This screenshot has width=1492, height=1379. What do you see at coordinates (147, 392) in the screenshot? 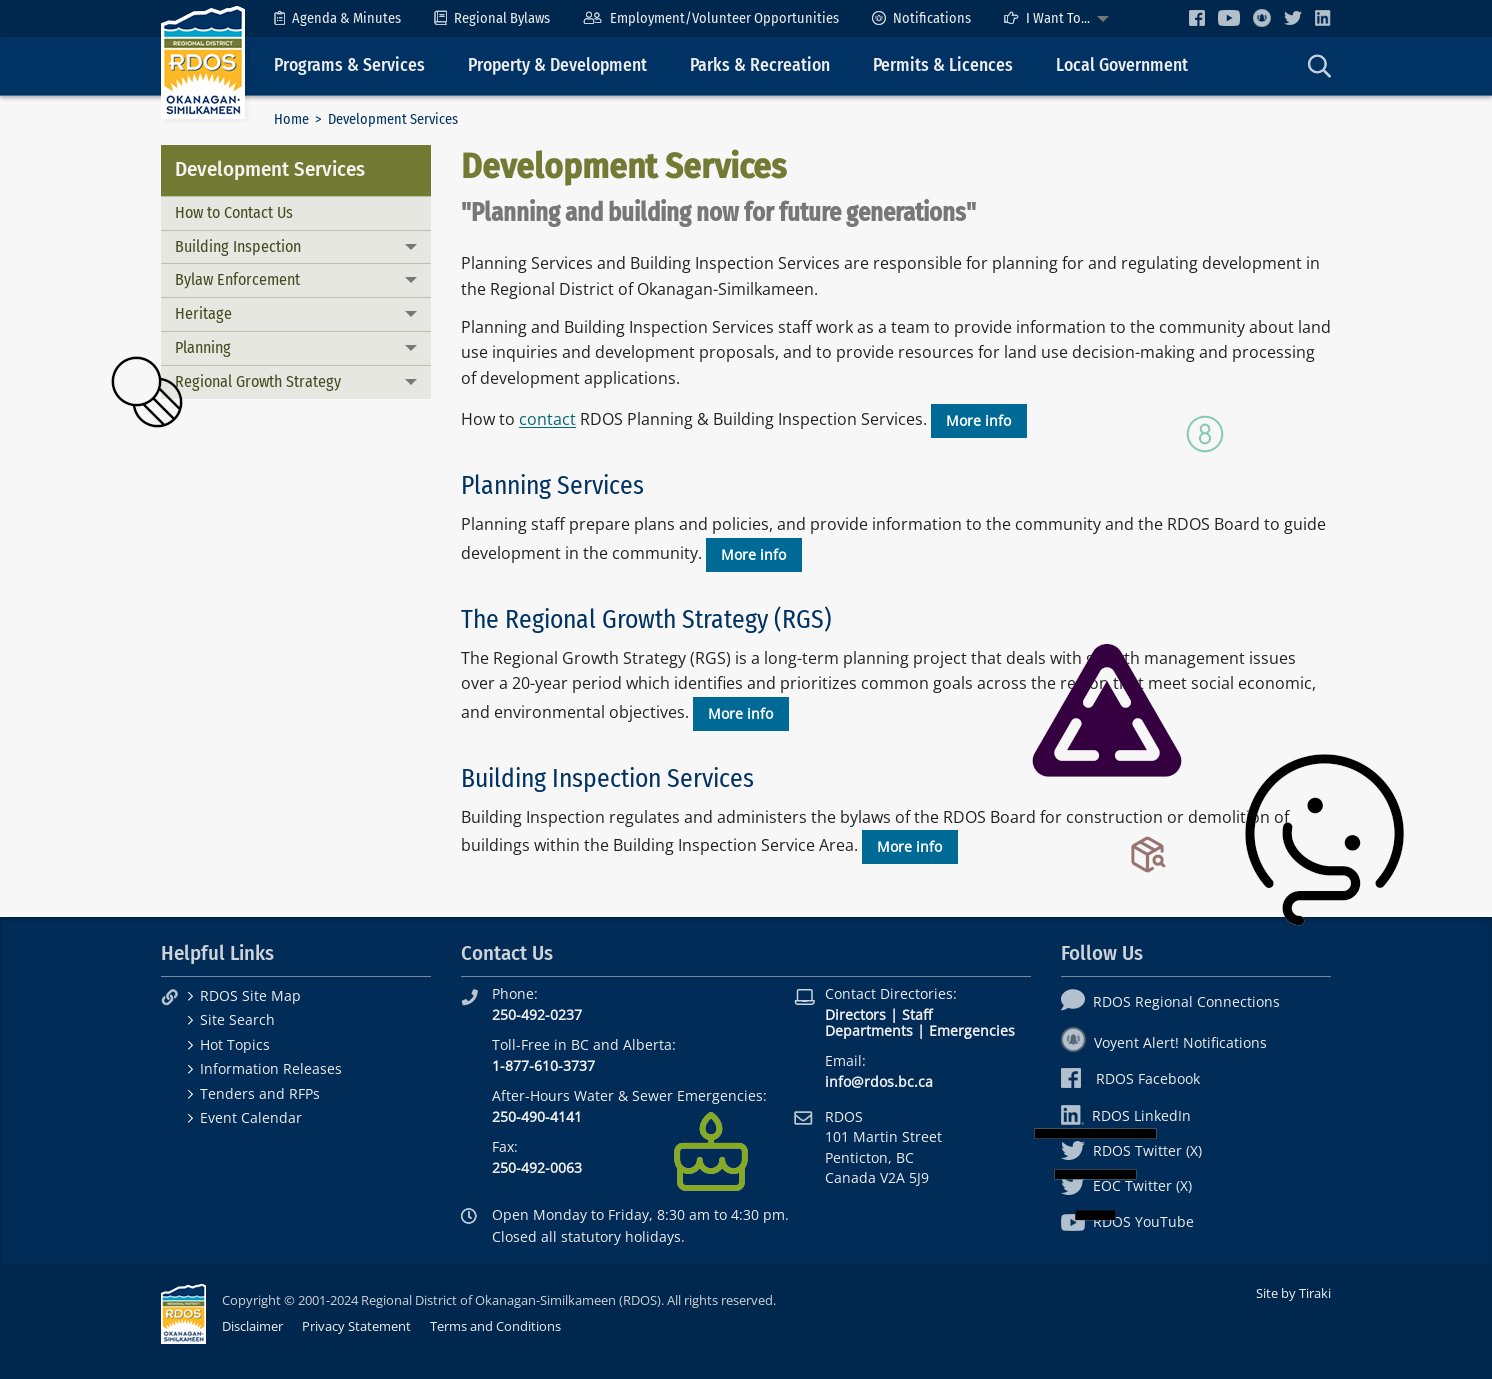
I see `subtract or remove a shape from selection` at bounding box center [147, 392].